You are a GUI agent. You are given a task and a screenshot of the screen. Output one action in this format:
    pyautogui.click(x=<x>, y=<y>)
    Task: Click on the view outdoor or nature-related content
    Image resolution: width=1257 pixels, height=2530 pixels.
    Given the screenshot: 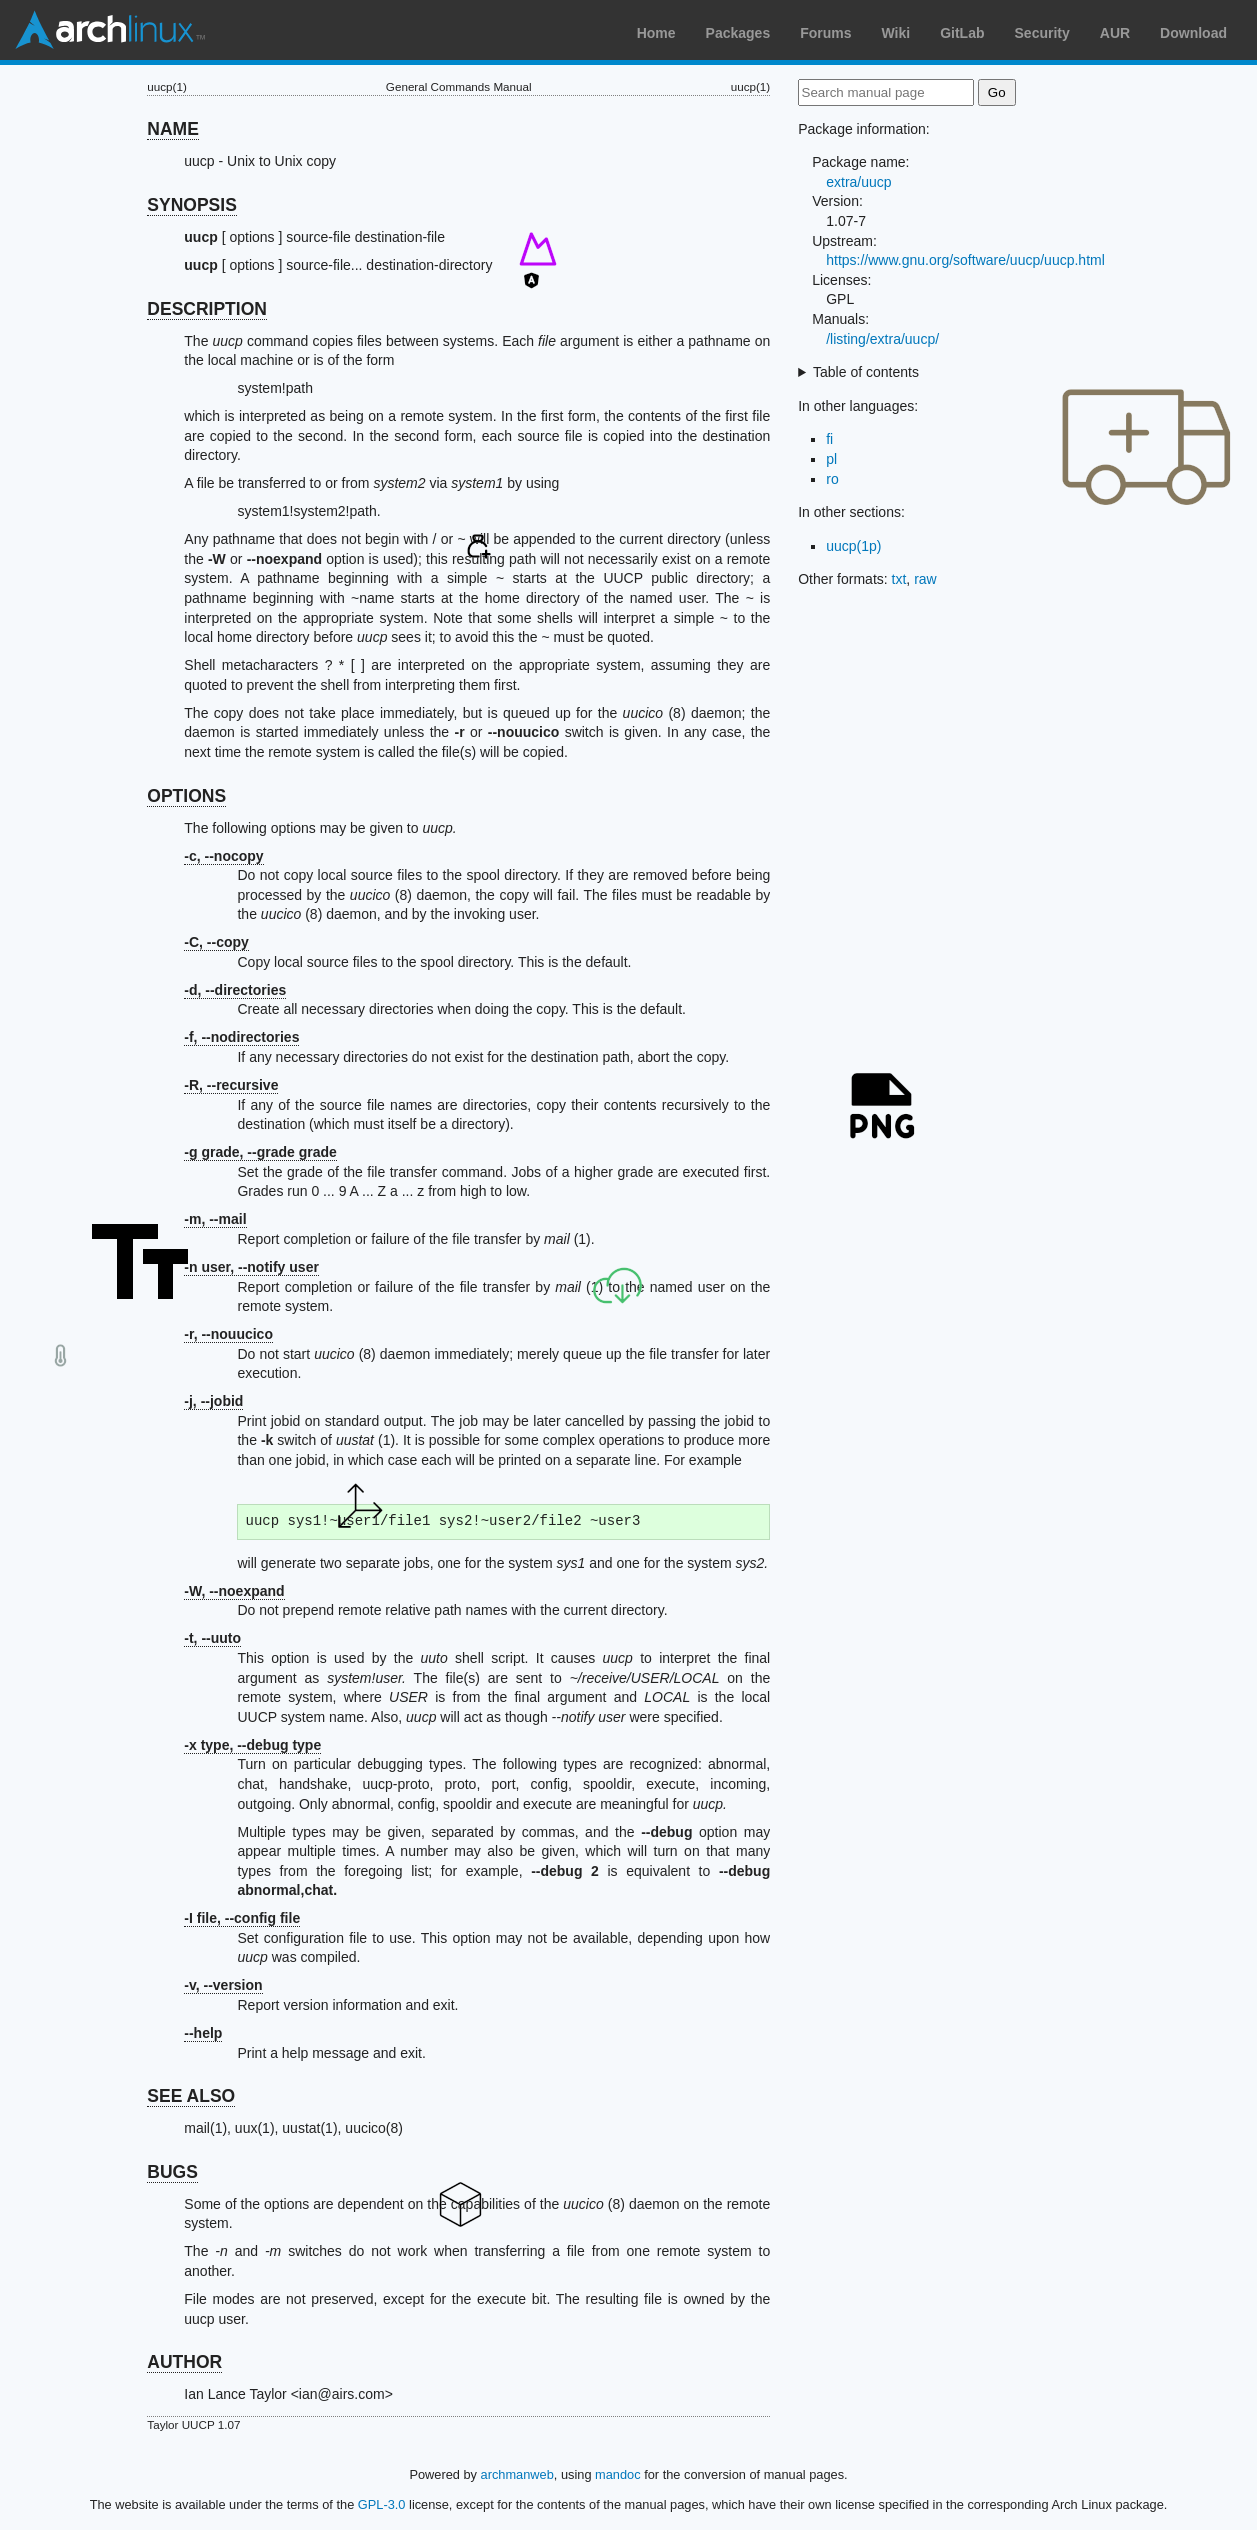 What is the action you would take?
    pyautogui.click(x=538, y=249)
    